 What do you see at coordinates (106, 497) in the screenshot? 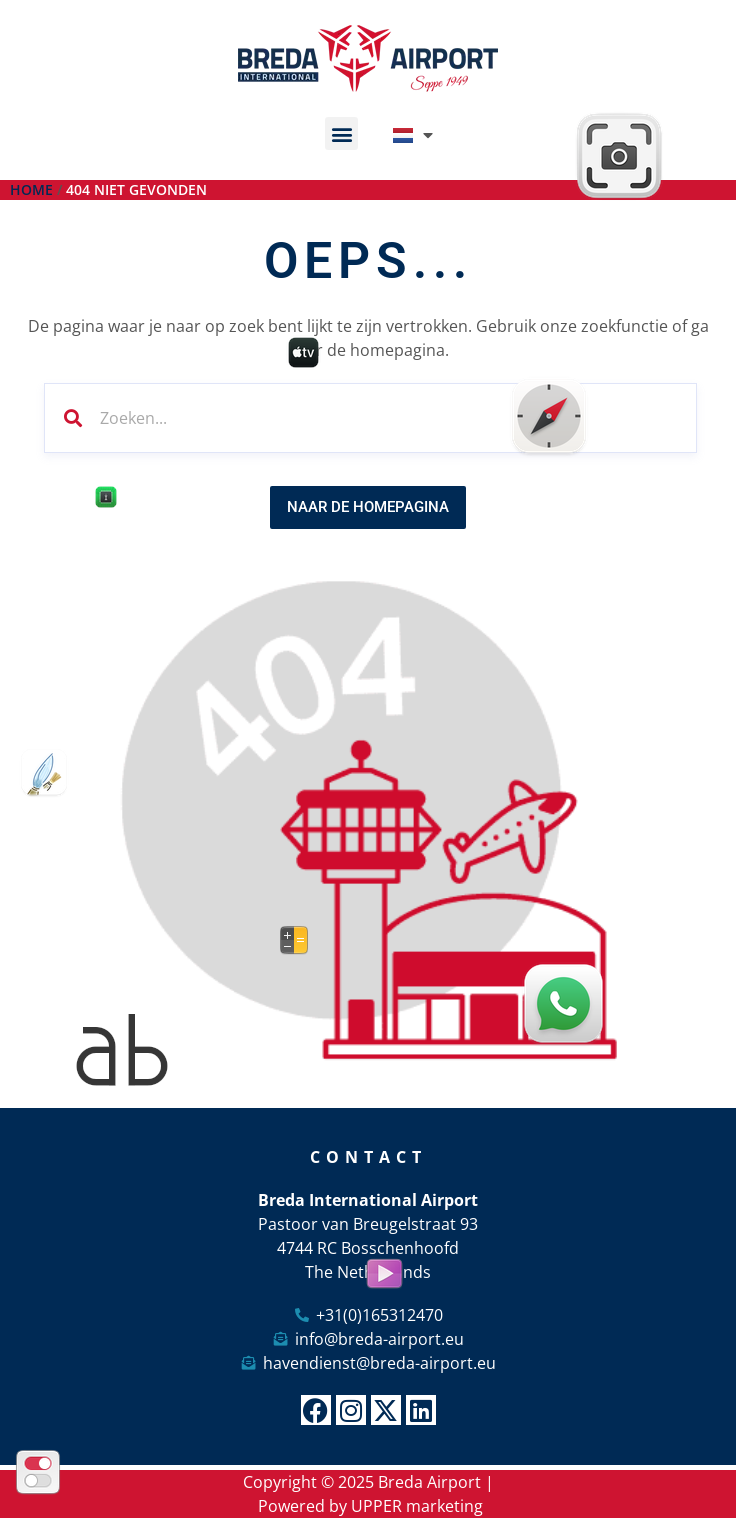
I see `open hwloc hardware locality utility` at bounding box center [106, 497].